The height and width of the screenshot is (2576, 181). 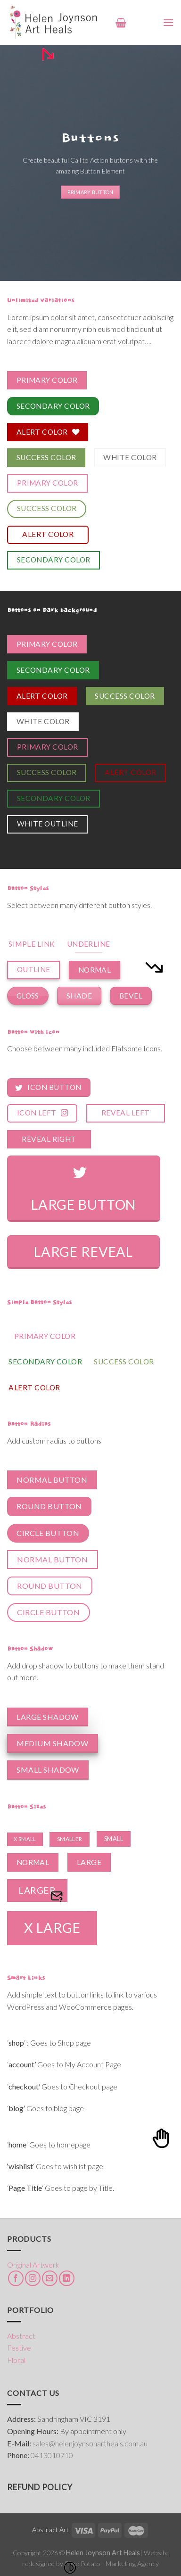 I want to click on make a sharp right turn (navigation direction), so click(x=47, y=54).